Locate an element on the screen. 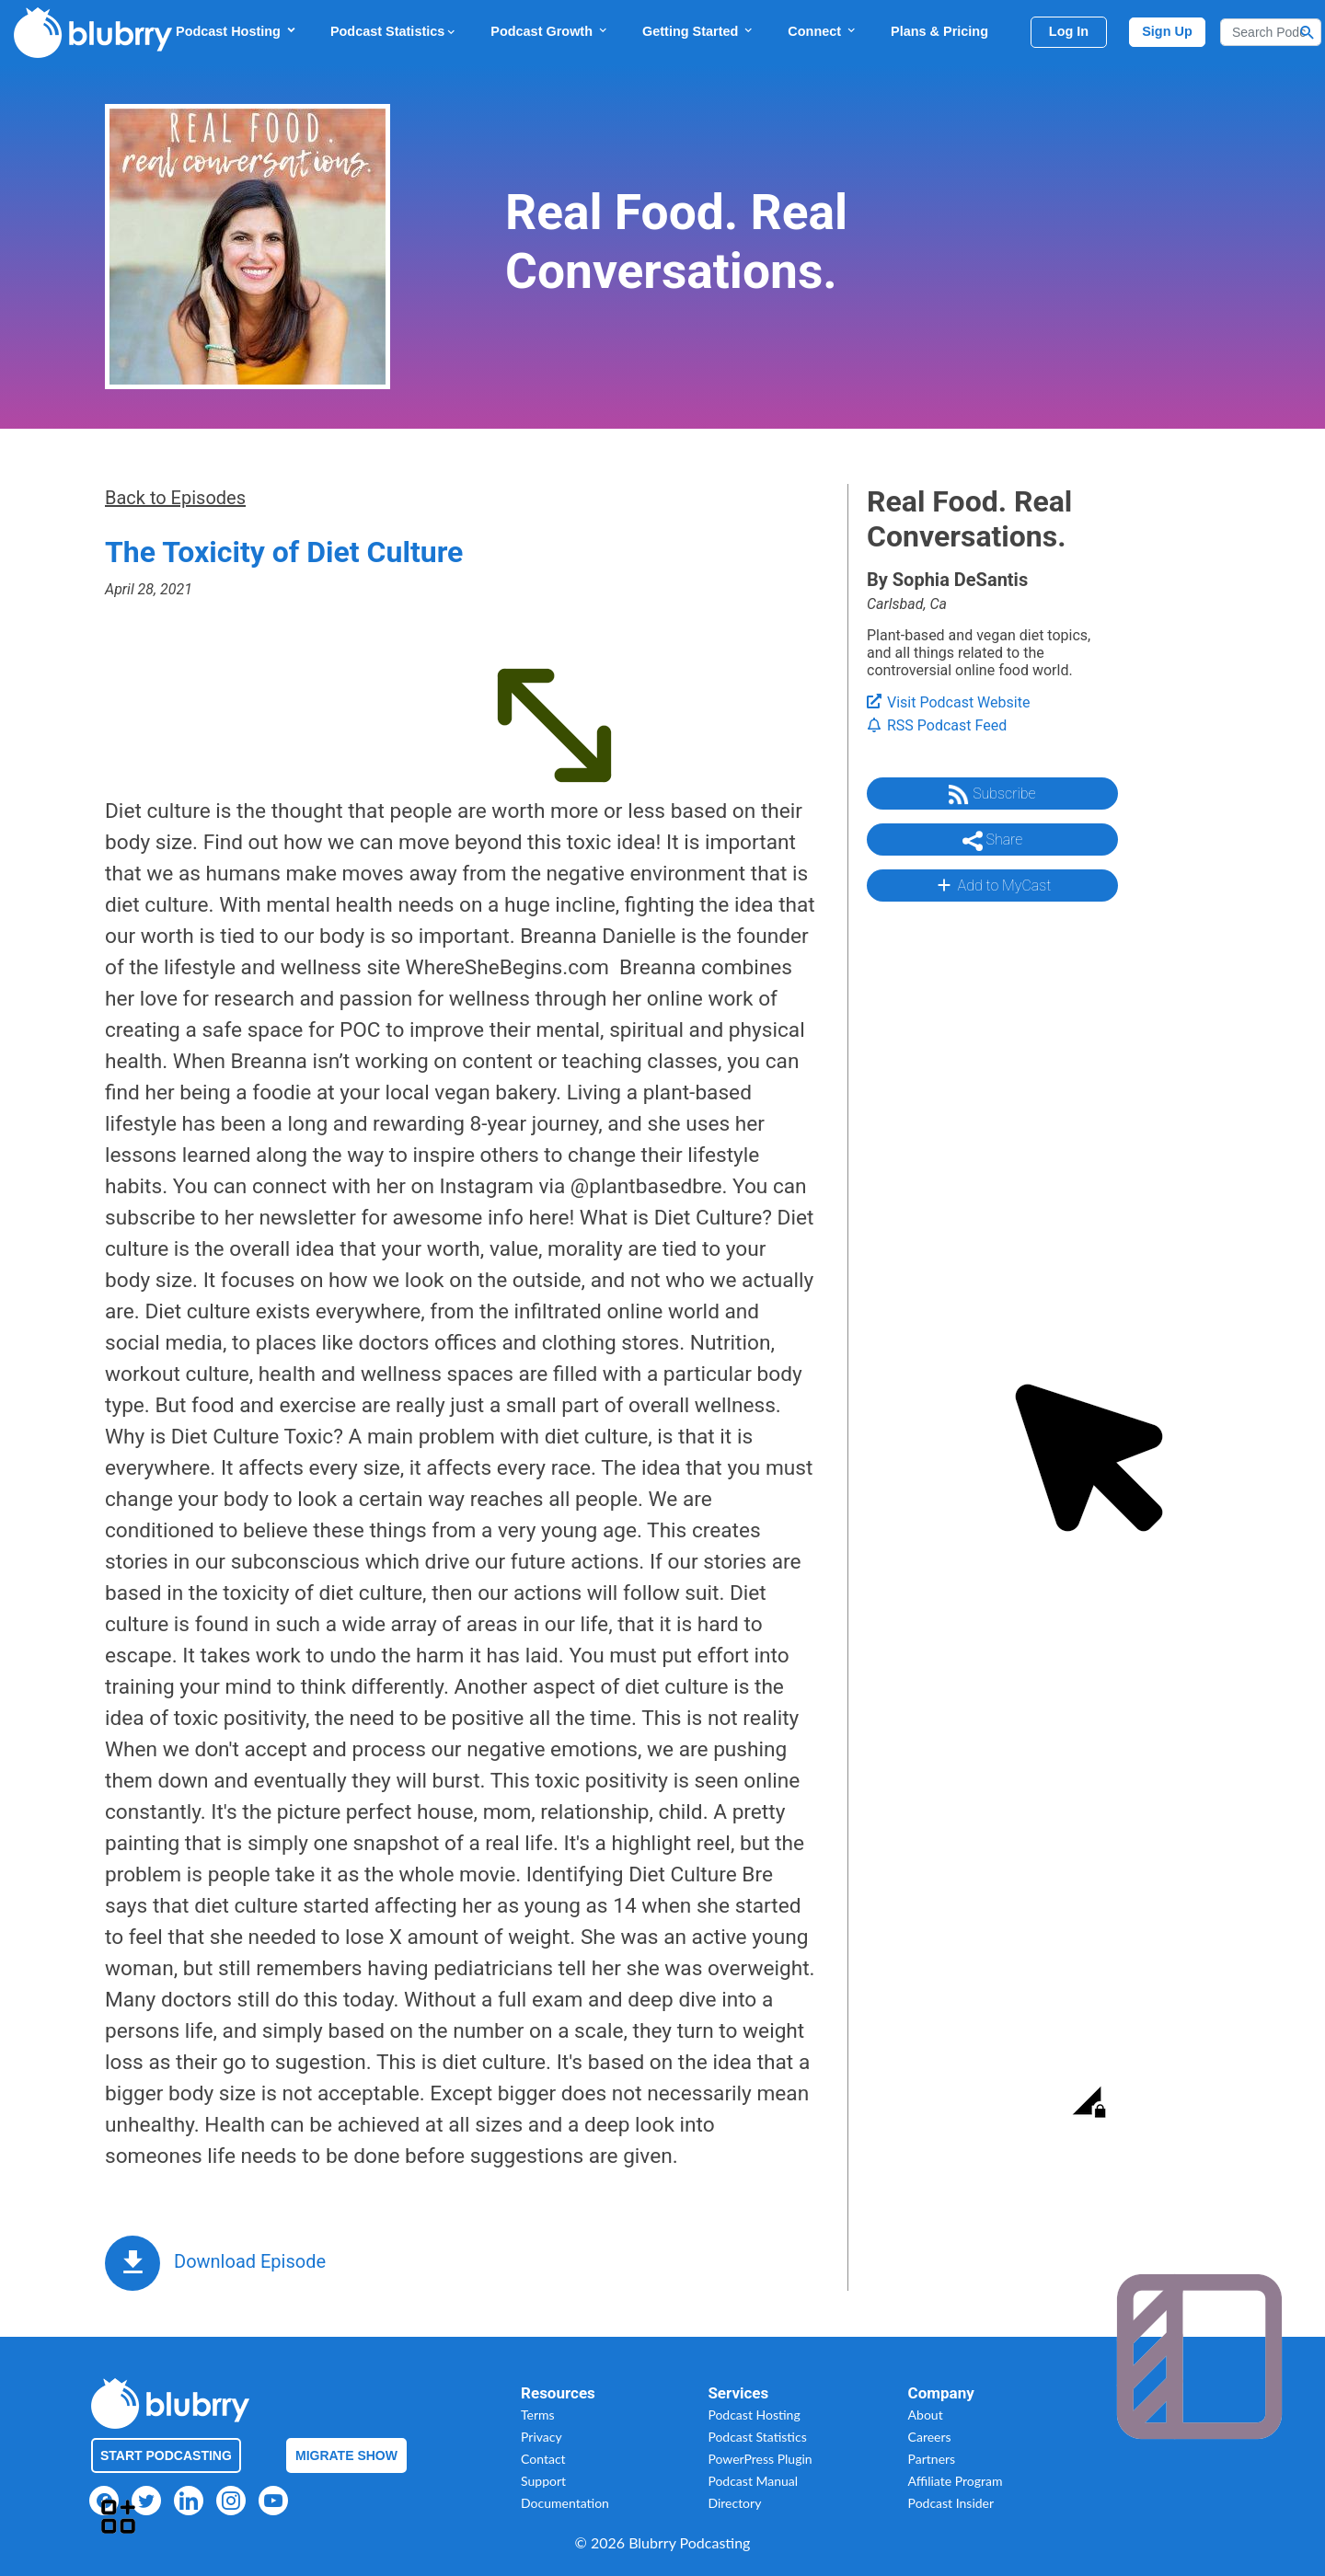 The image size is (1325, 2576). mouse cursor or pointer indicator is located at coordinates (1089, 1457).